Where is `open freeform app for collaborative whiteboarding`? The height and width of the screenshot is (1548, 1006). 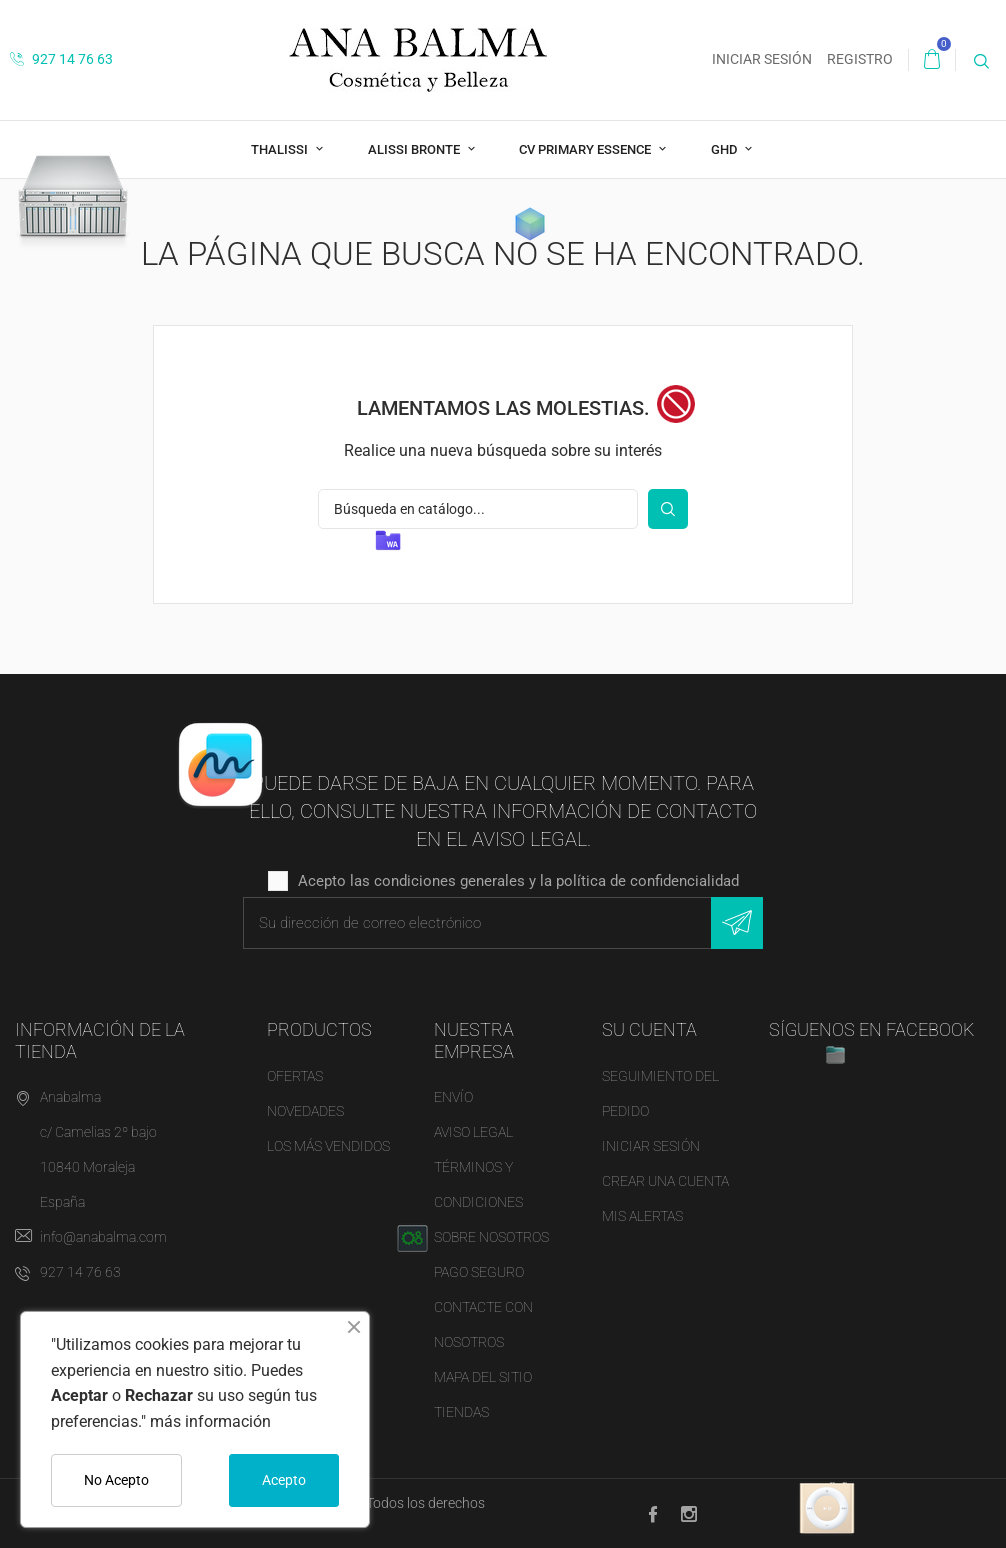 open freeform app for collaborative whiteboarding is located at coordinates (220, 764).